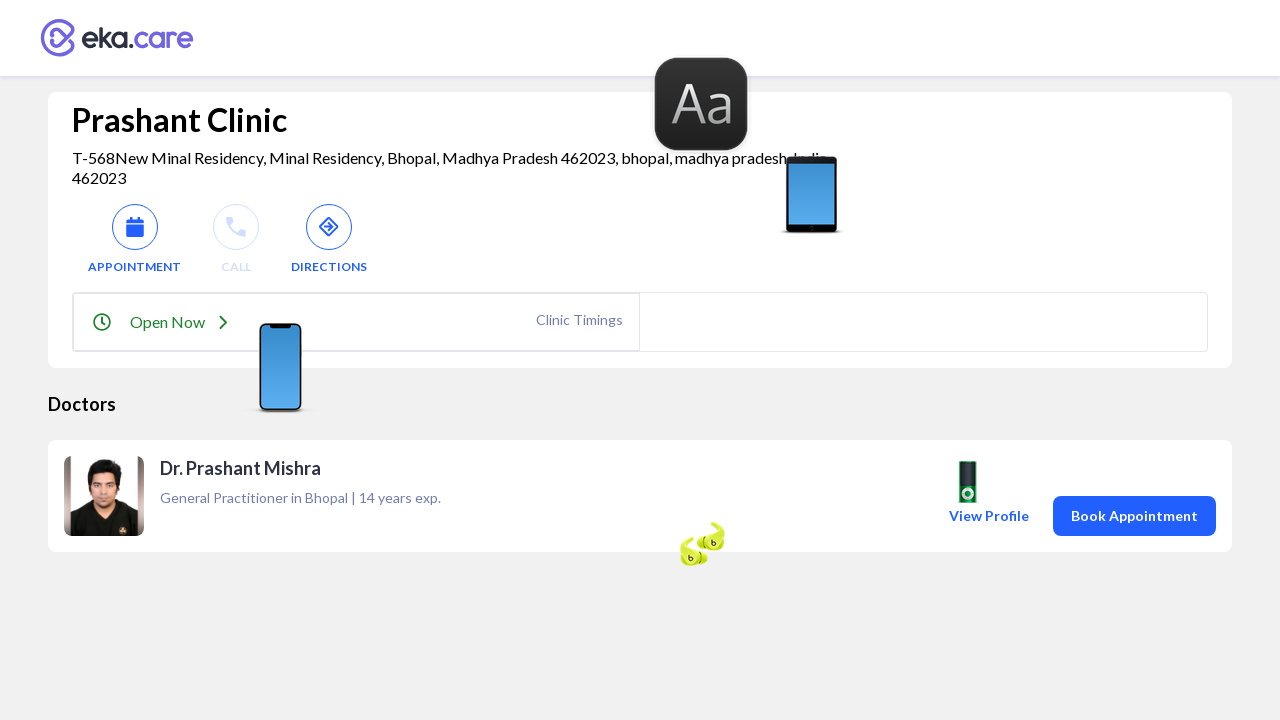 The image size is (1280, 720). Describe the element at coordinates (811, 187) in the screenshot. I see `manage connected iPad mini device` at that location.